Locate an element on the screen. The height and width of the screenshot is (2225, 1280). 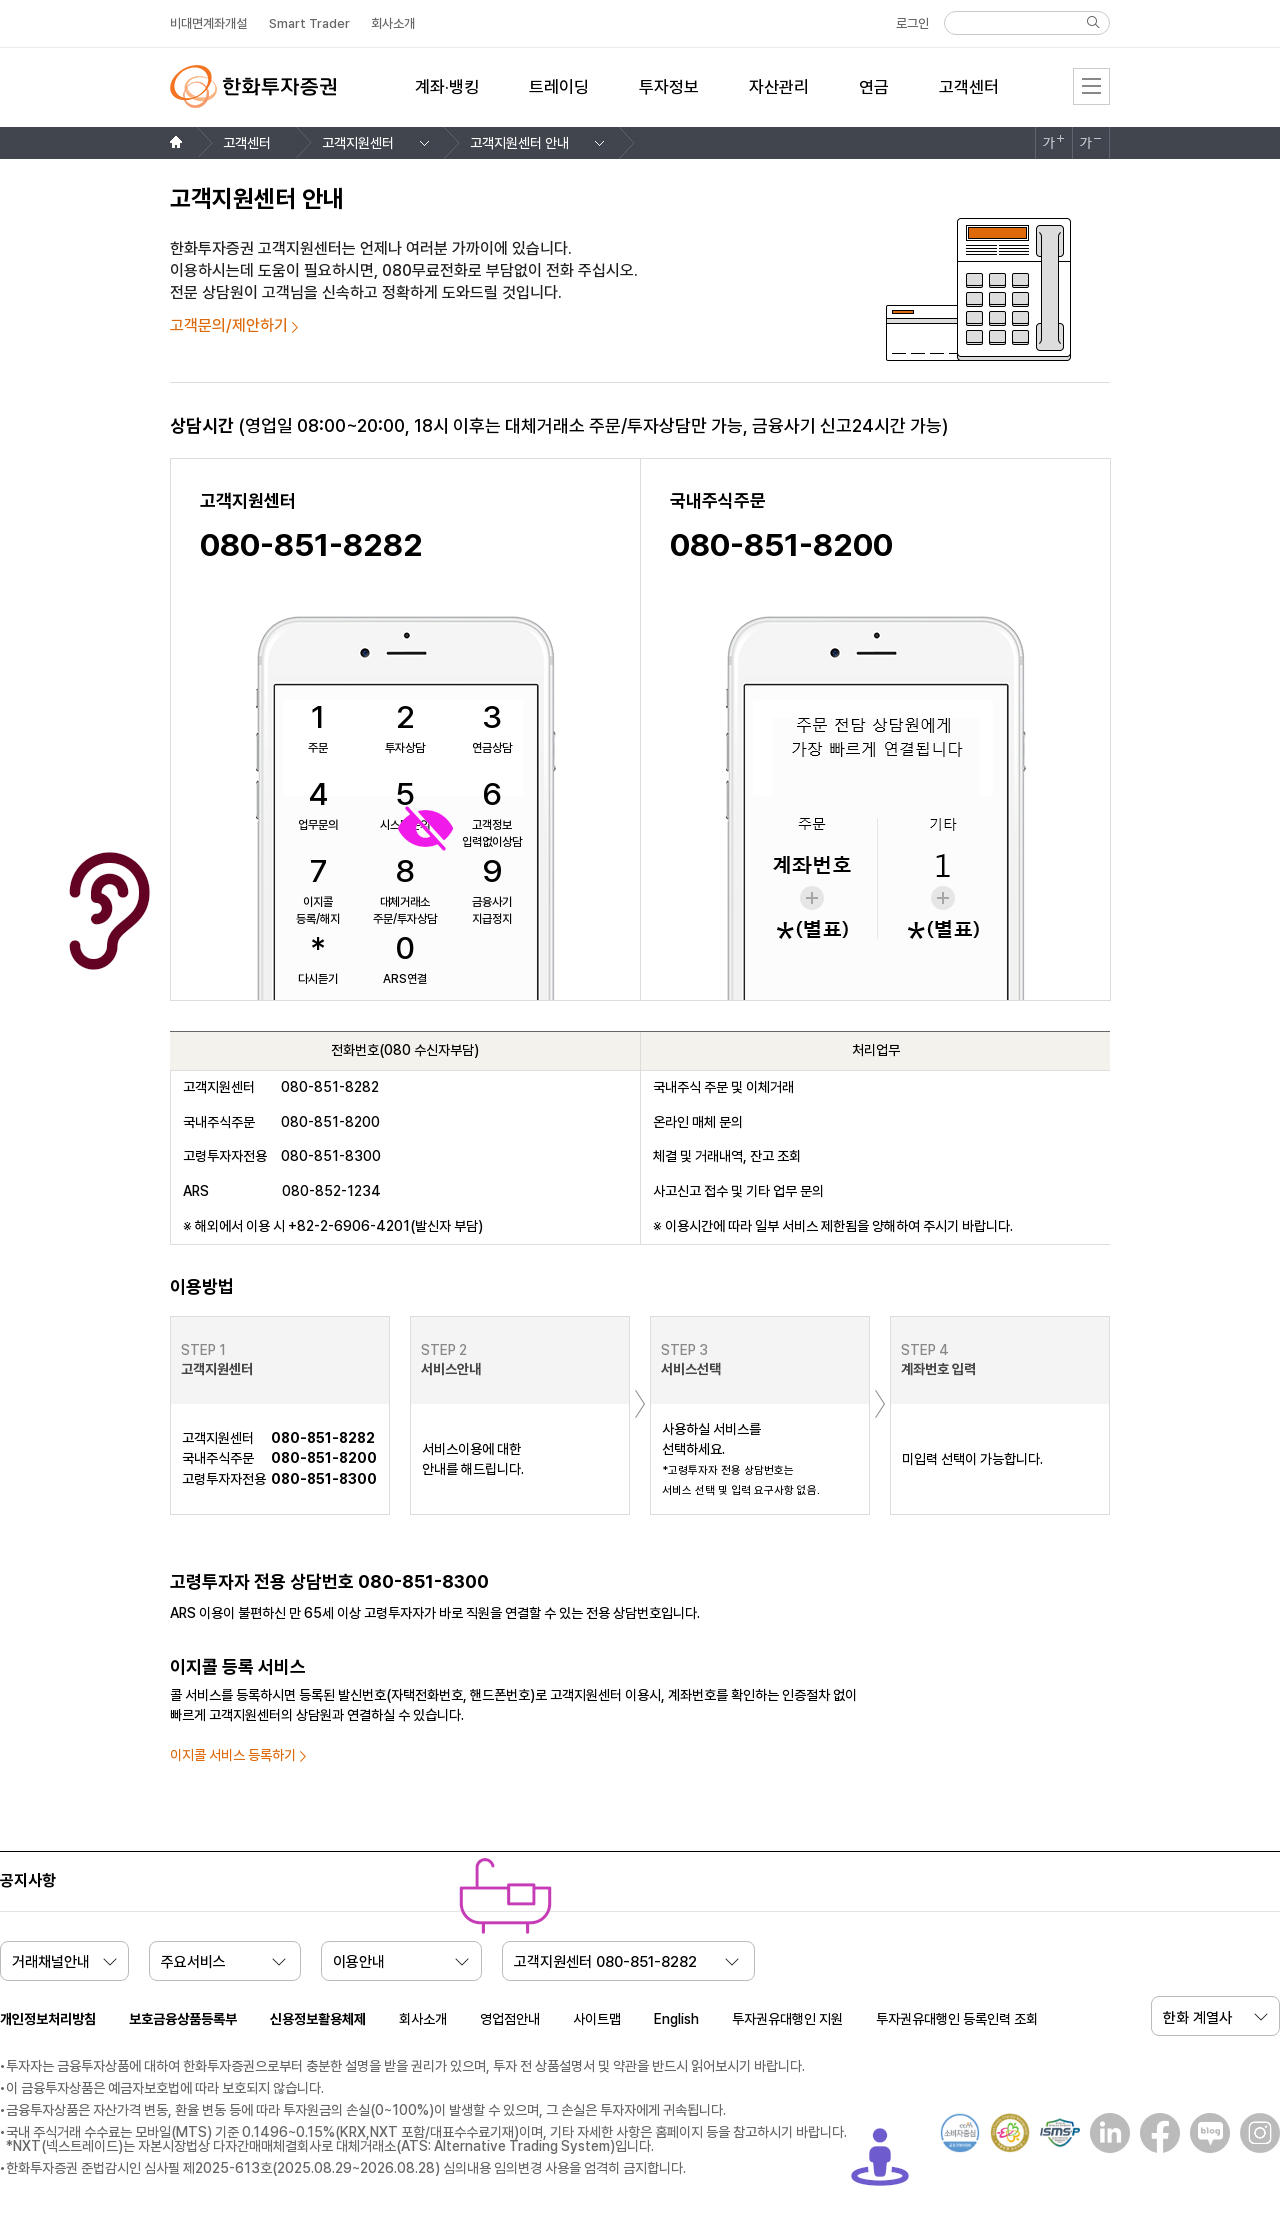
view bathroom amenities is located at coordinates (505, 1897).